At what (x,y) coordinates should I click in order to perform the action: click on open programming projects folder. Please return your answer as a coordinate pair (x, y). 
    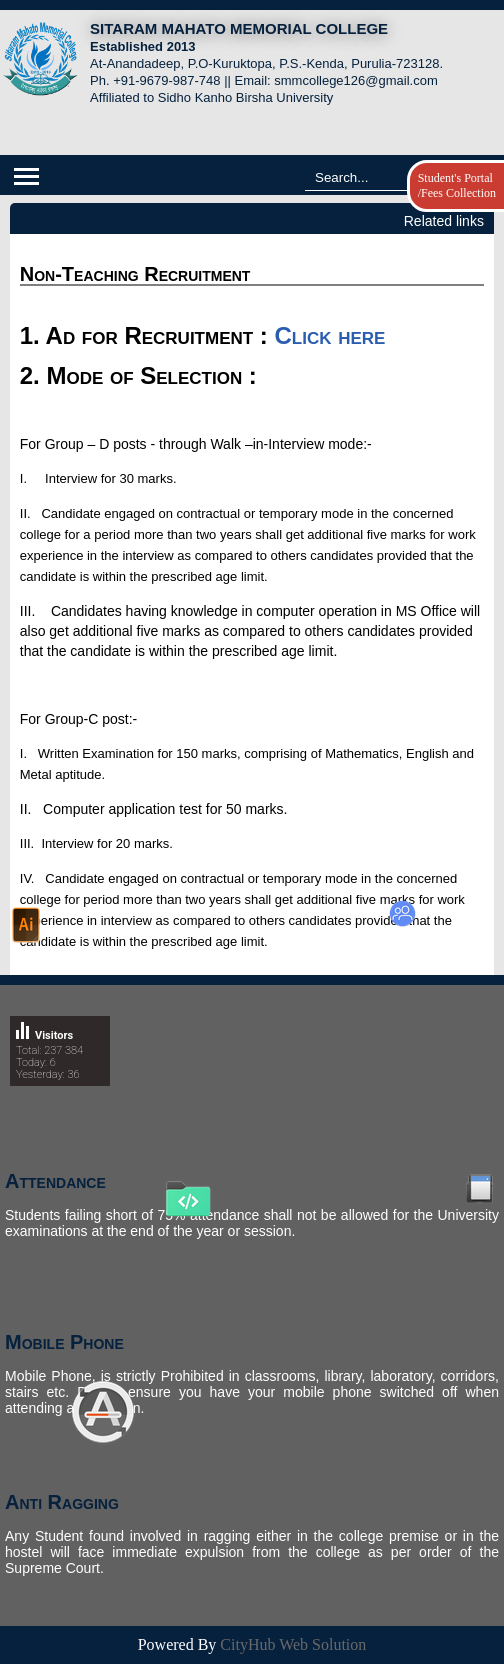
    Looking at the image, I should click on (188, 1200).